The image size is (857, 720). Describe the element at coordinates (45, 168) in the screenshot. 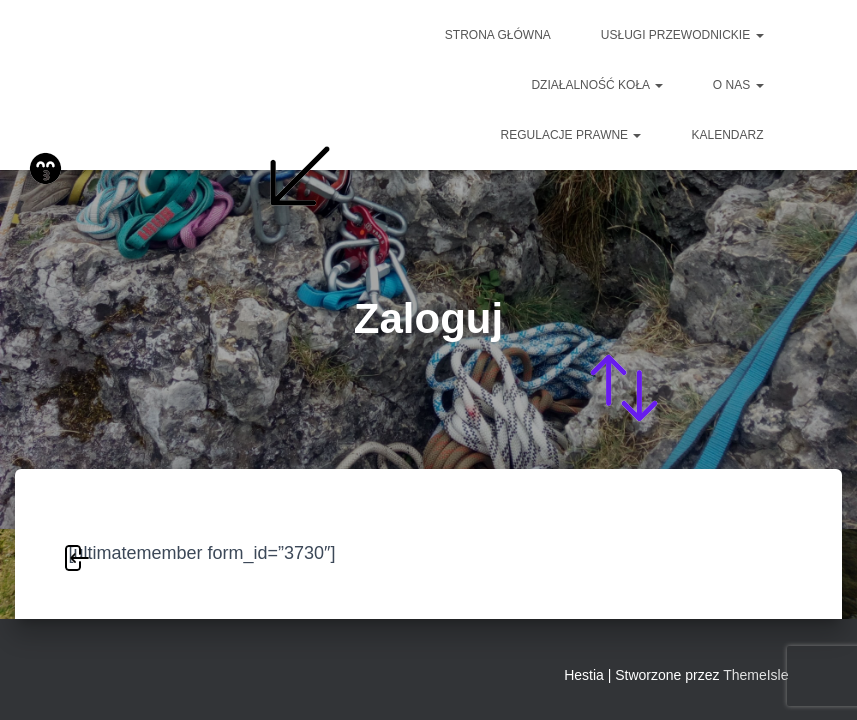

I see `send a kiss or affectionate reaction` at that location.